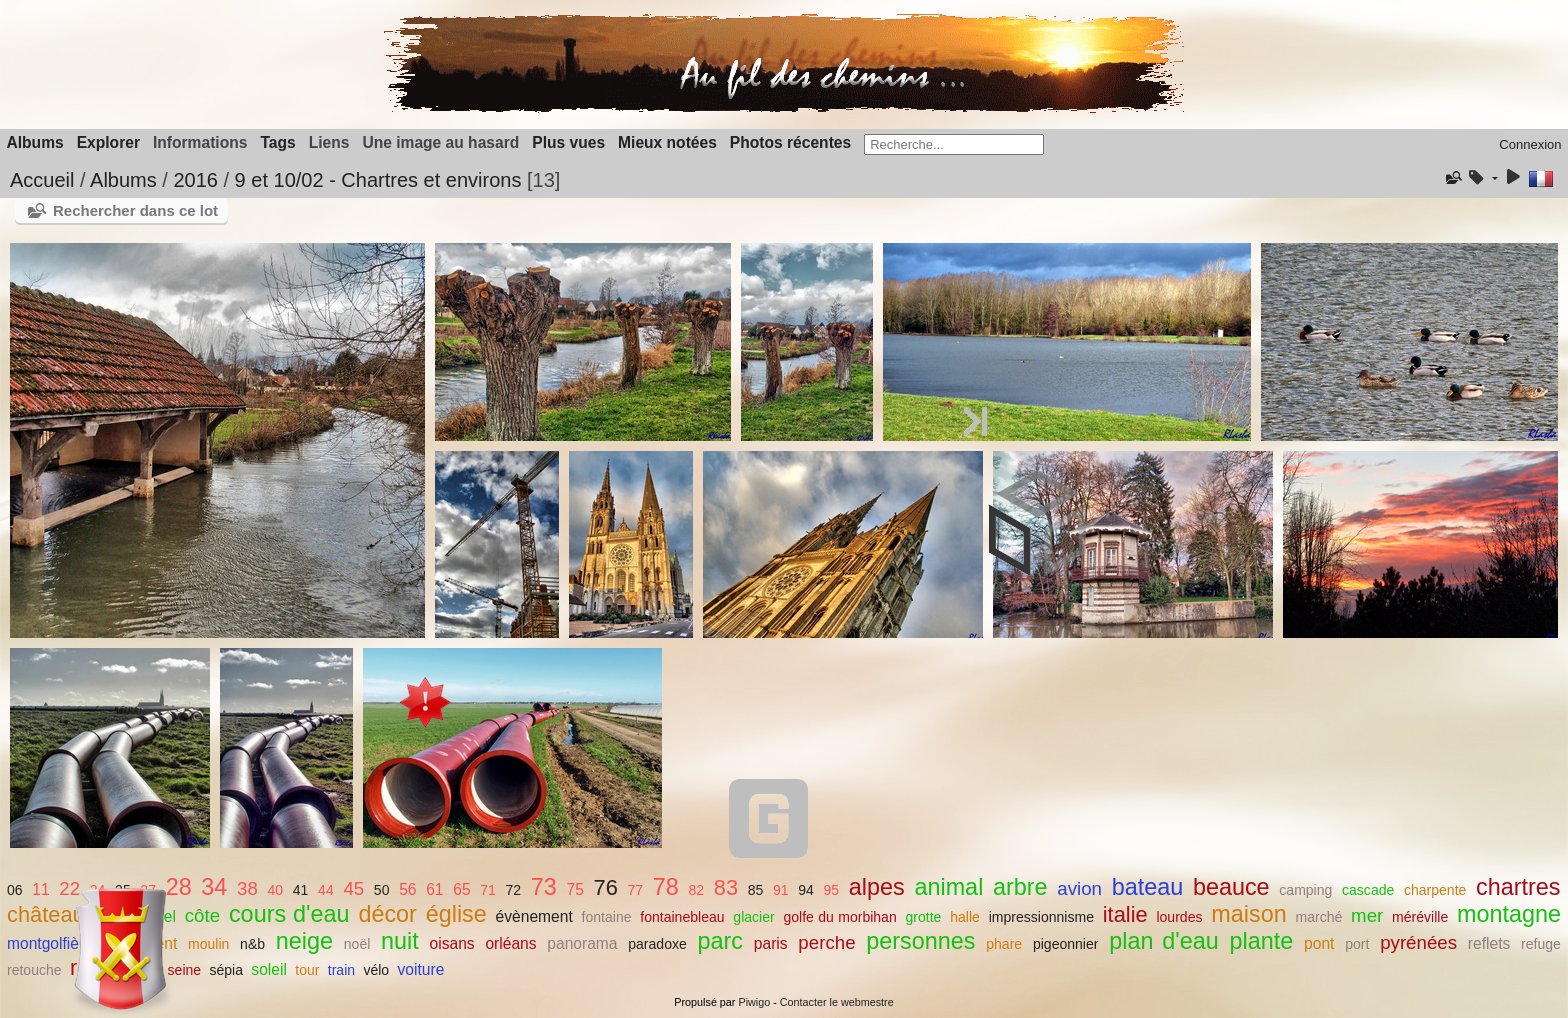 This screenshot has height=1018, width=1568. Describe the element at coordinates (425, 702) in the screenshot. I see `indicates a critical software update is available` at that location.